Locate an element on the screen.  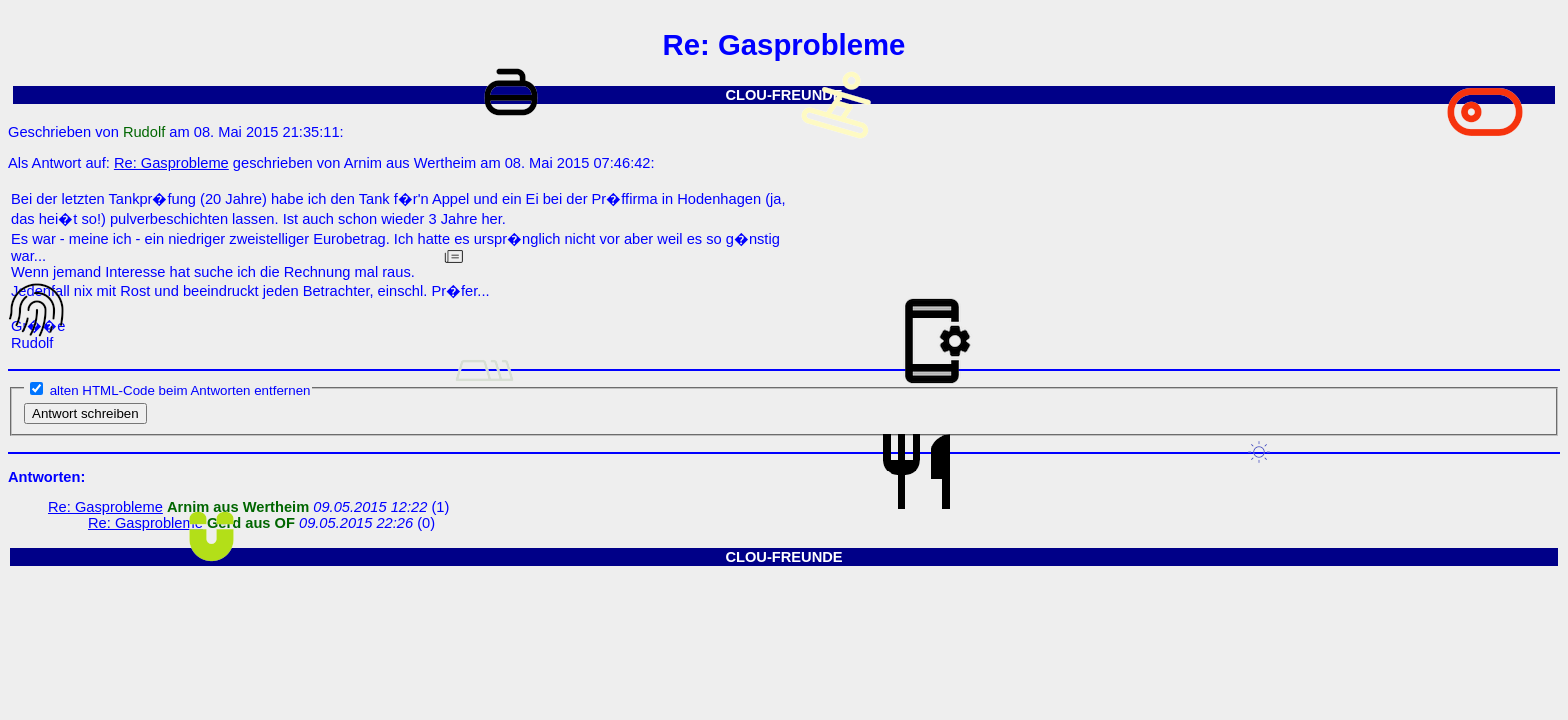
view news feed or articles is located at coordinates (454, 256).